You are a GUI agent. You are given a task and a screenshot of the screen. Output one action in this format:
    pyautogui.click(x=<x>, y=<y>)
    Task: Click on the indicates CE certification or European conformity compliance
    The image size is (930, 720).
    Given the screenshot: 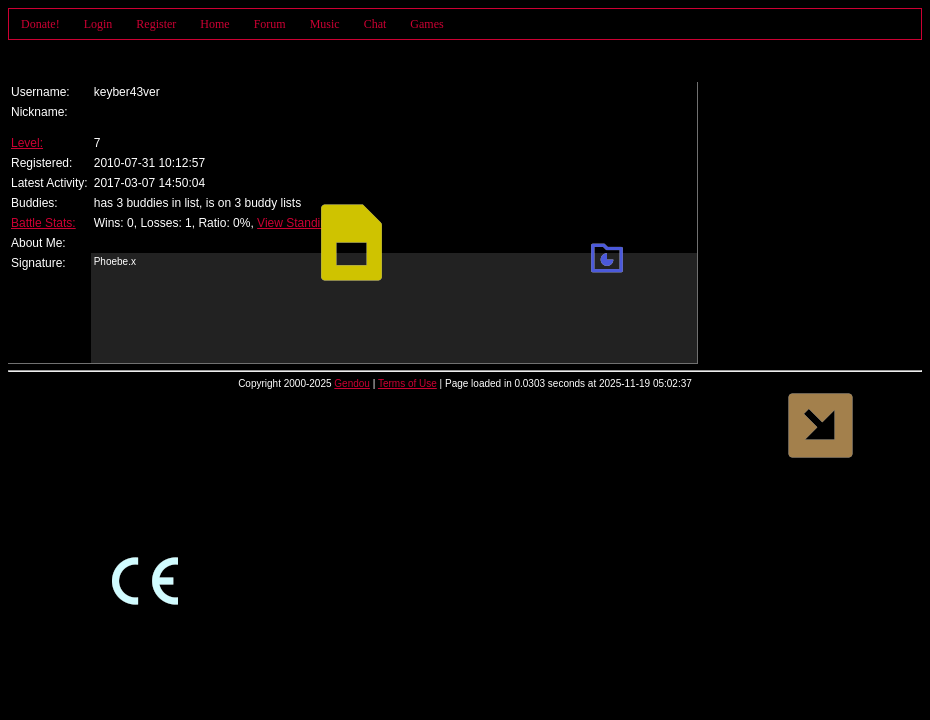 What is the action you would take?
    pyautogui.click(x=145, y=581)
    